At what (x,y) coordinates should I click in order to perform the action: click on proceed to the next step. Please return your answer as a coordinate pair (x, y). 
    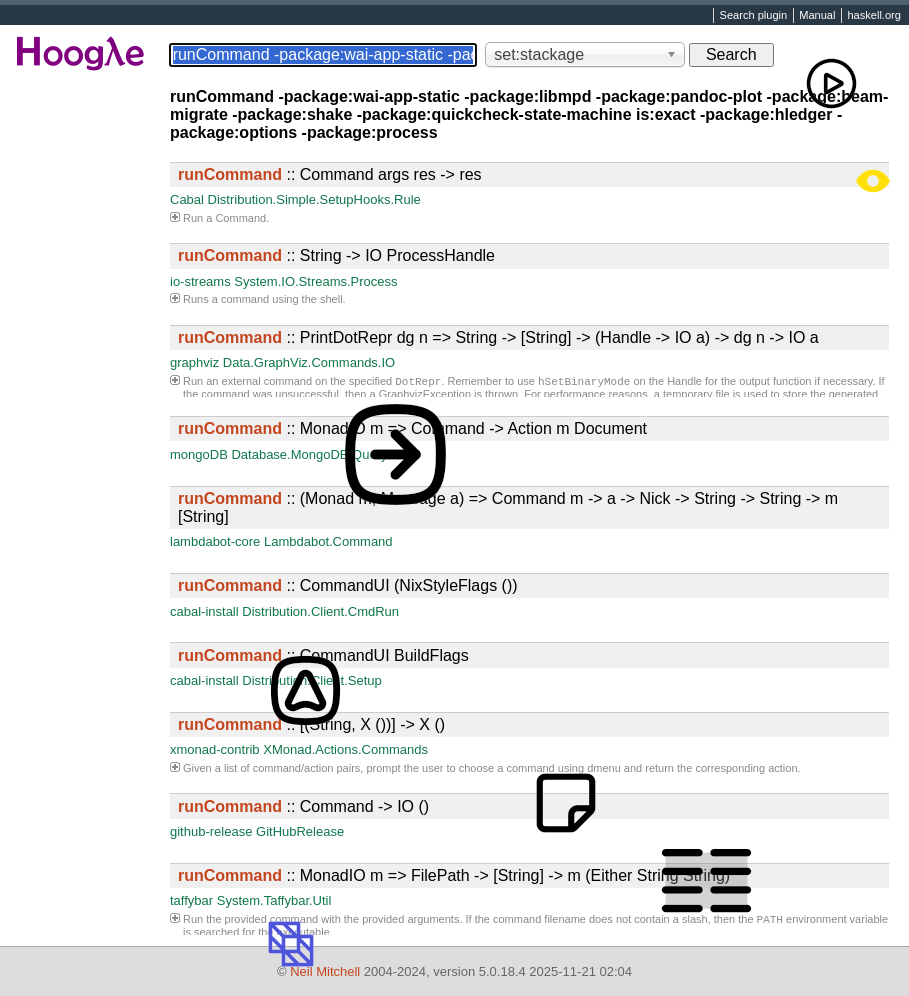
    Looking at the image, I should click on (395, 454).